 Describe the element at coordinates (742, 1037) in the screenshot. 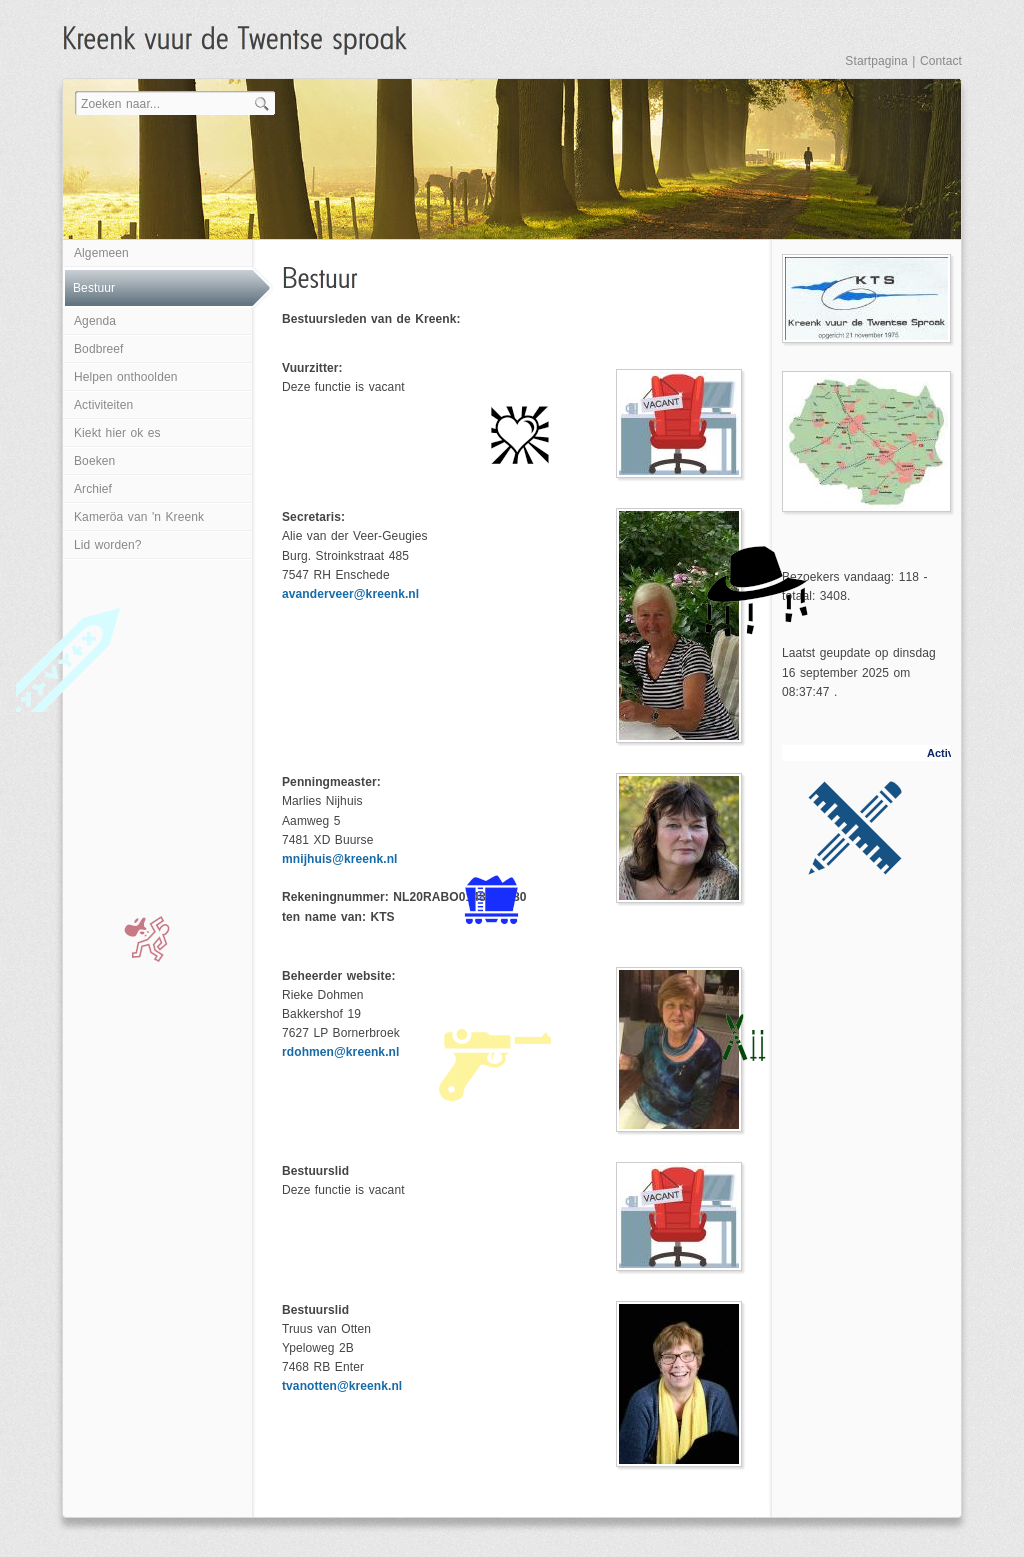

I see `browse skiing or winter sports activities` at that location.